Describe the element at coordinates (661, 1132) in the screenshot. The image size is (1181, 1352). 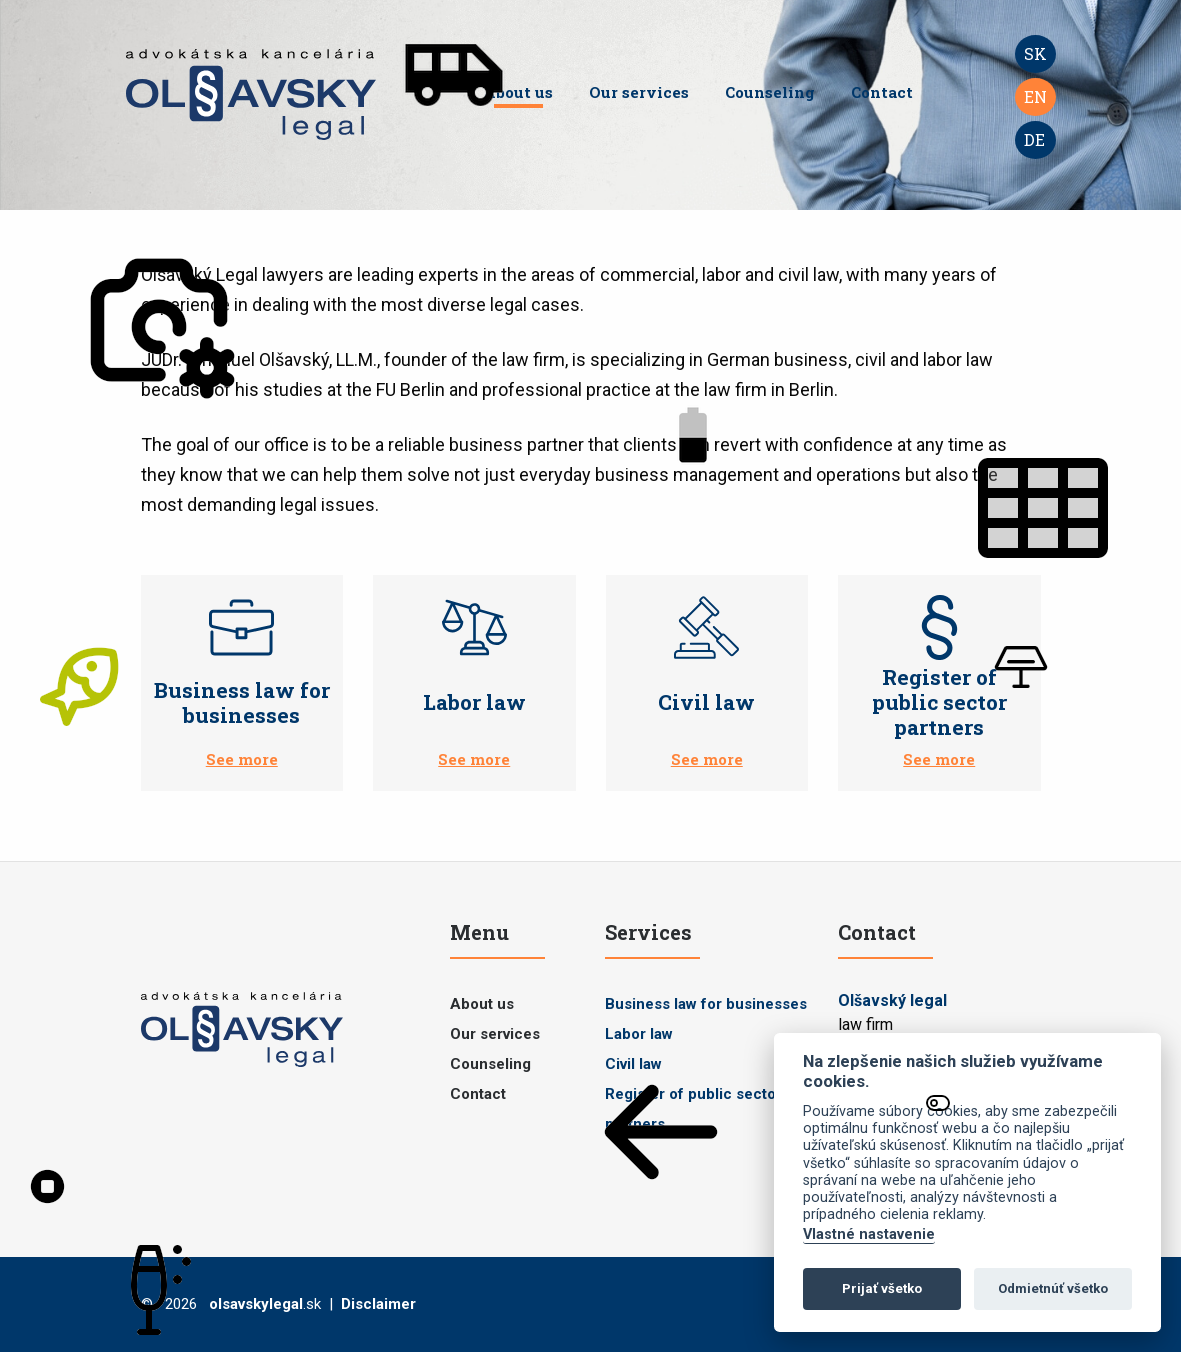
I see `go back to the previous screen` at that location.